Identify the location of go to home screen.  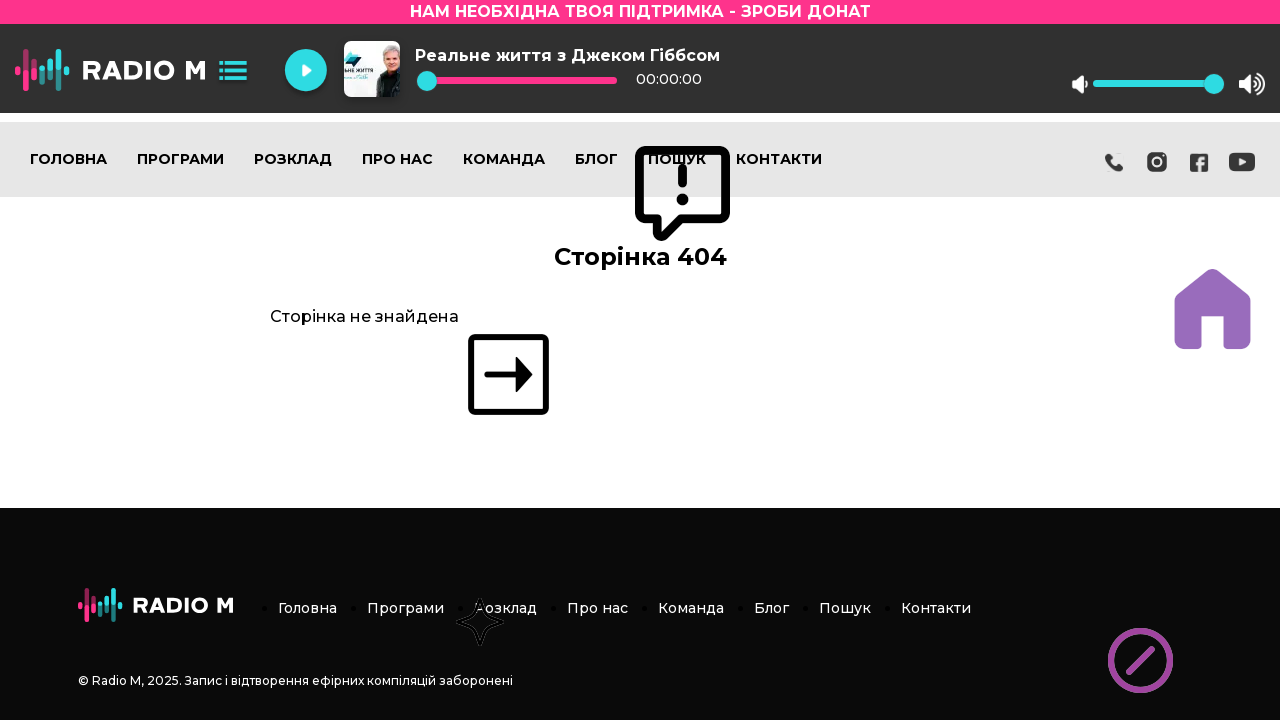
(1212, 312).